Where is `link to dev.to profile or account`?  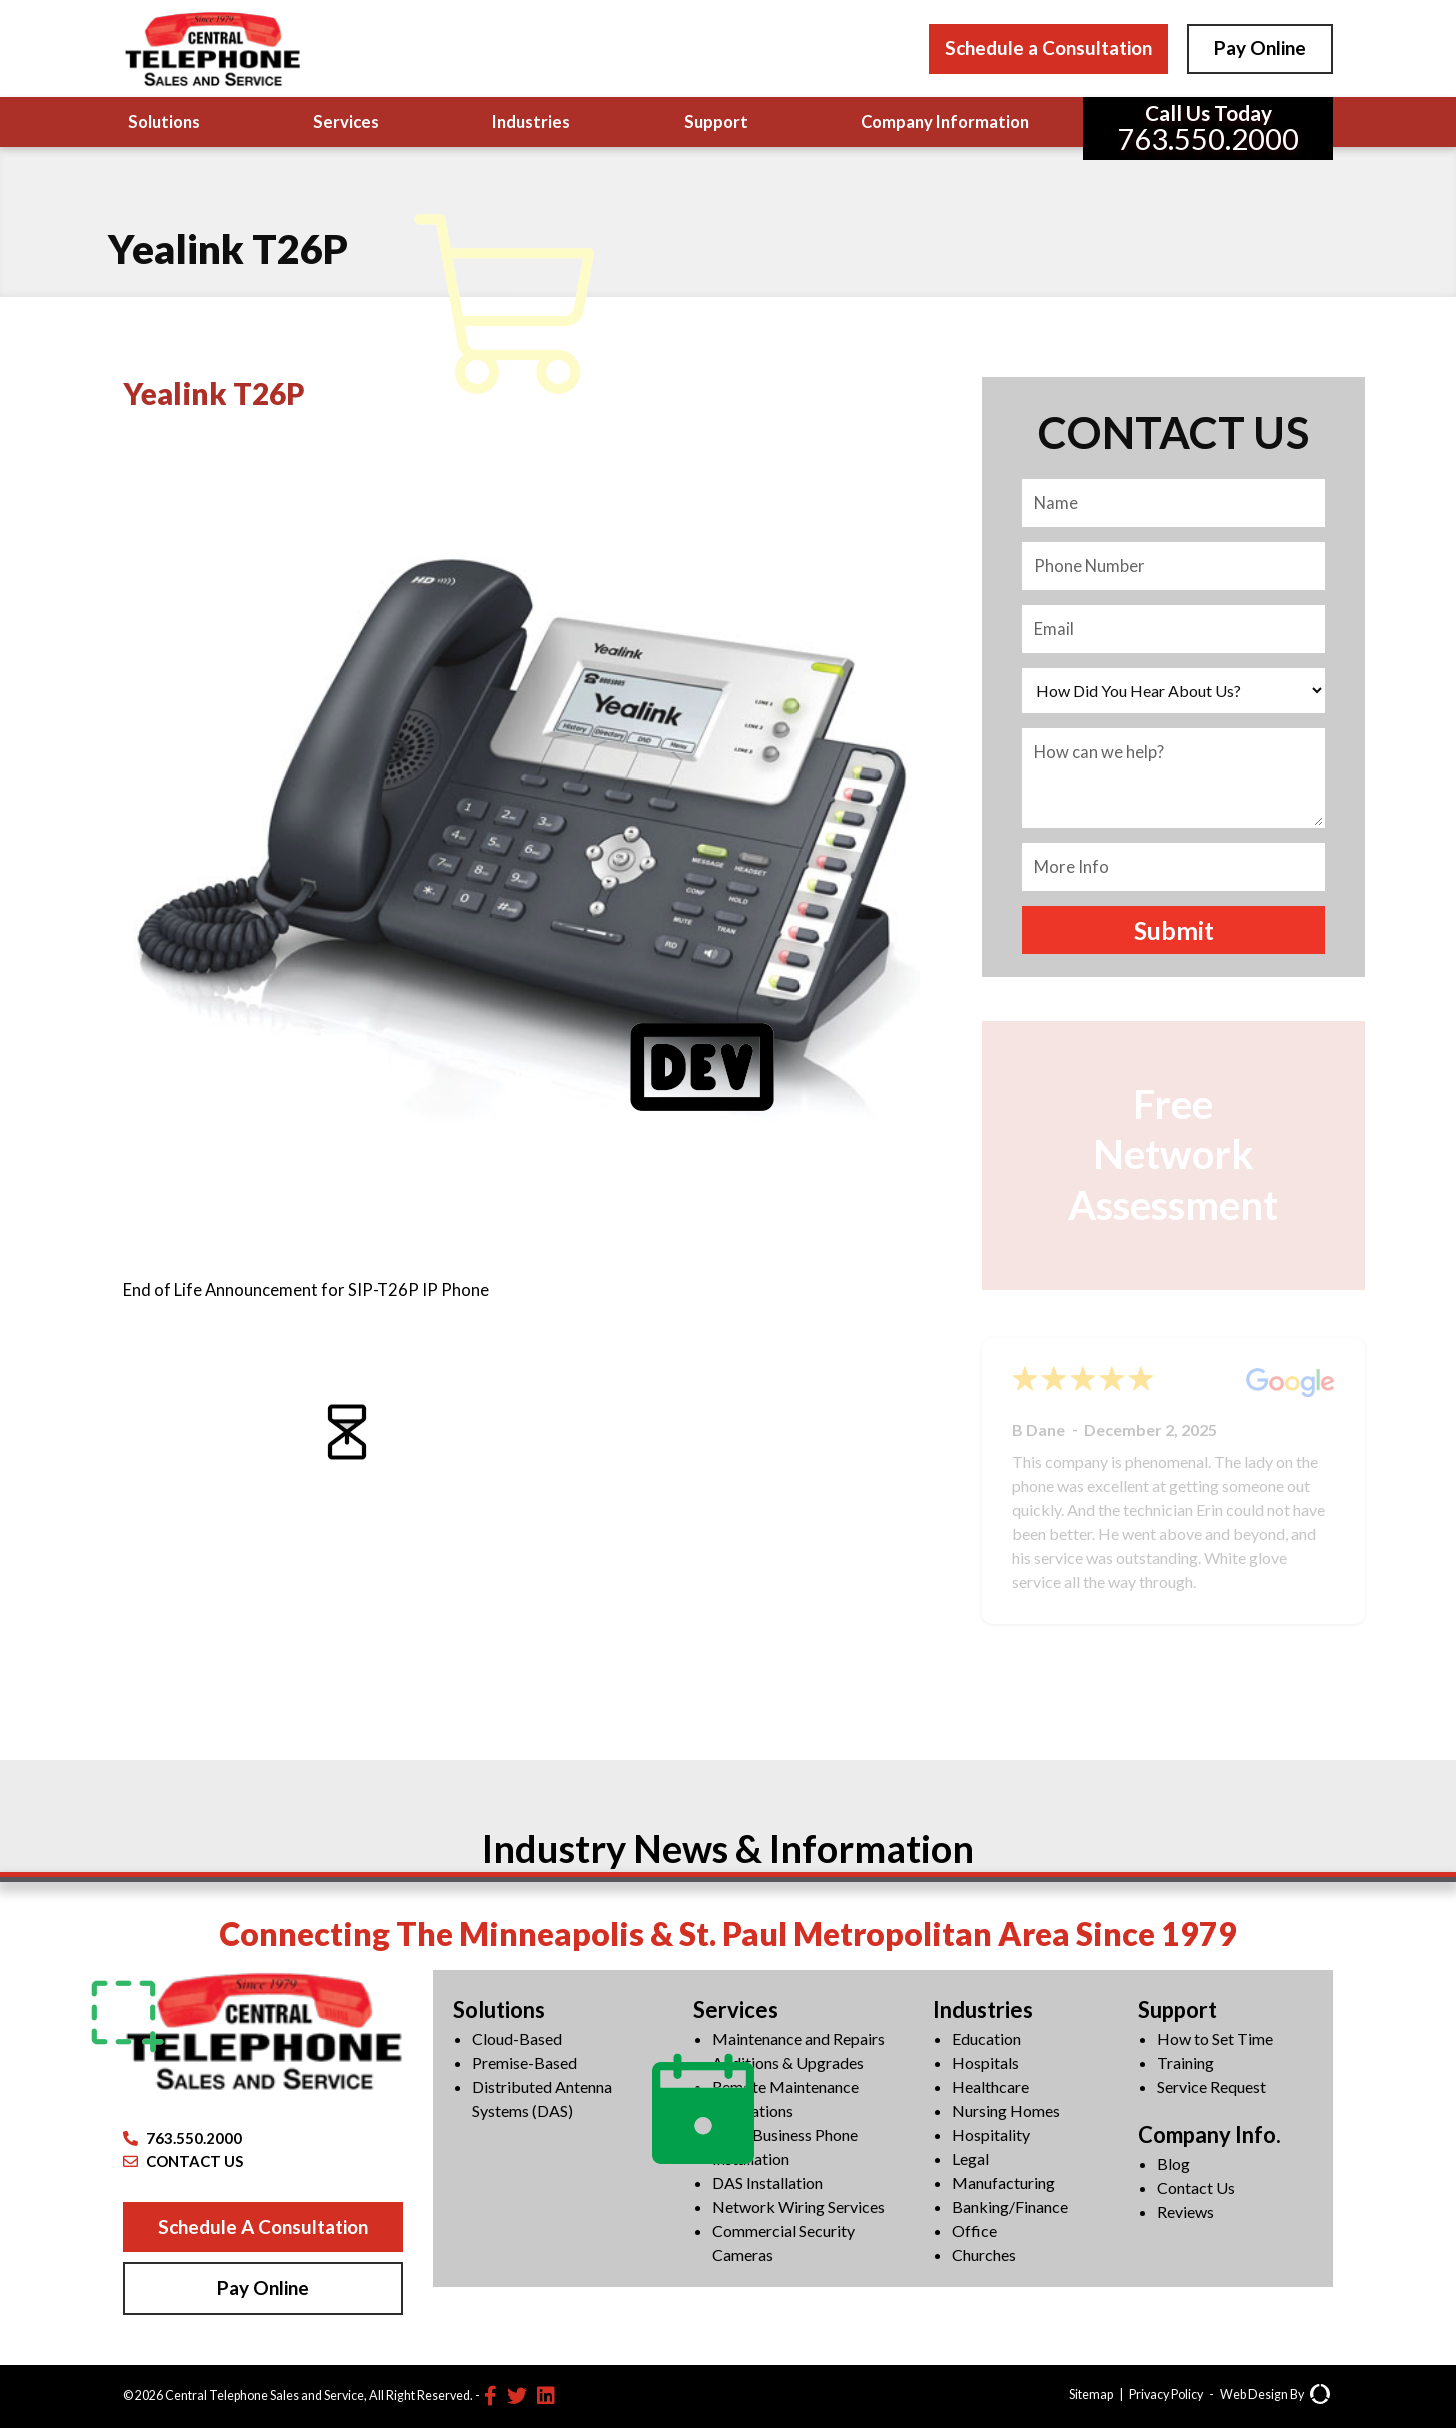
link to dev.to profile or account is located at coordinates (702, 1067).